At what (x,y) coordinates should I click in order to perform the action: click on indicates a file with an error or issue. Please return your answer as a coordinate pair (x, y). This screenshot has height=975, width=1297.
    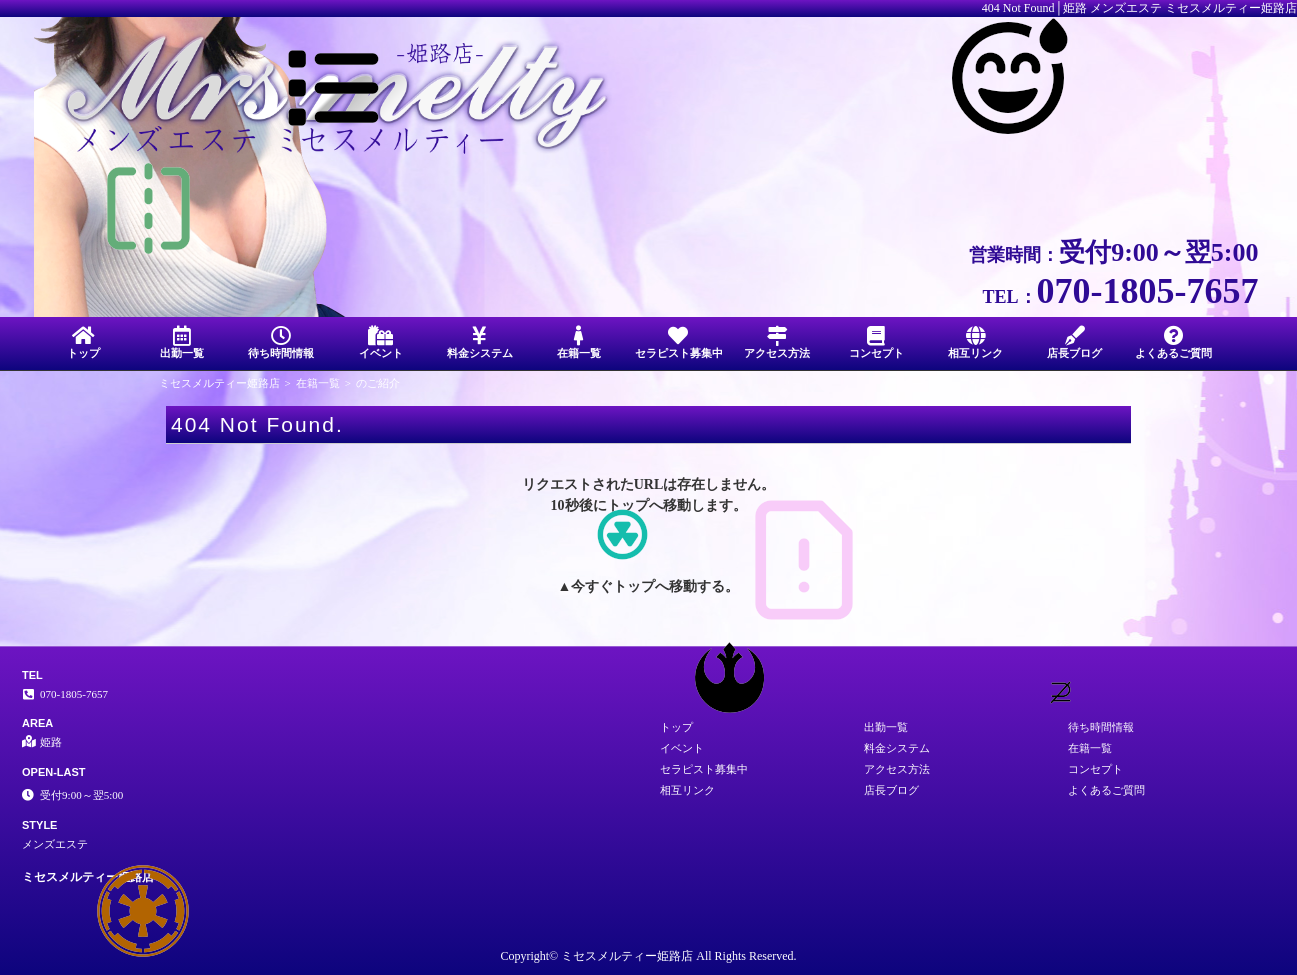
    Looking at the image, I should click on (804, 560).